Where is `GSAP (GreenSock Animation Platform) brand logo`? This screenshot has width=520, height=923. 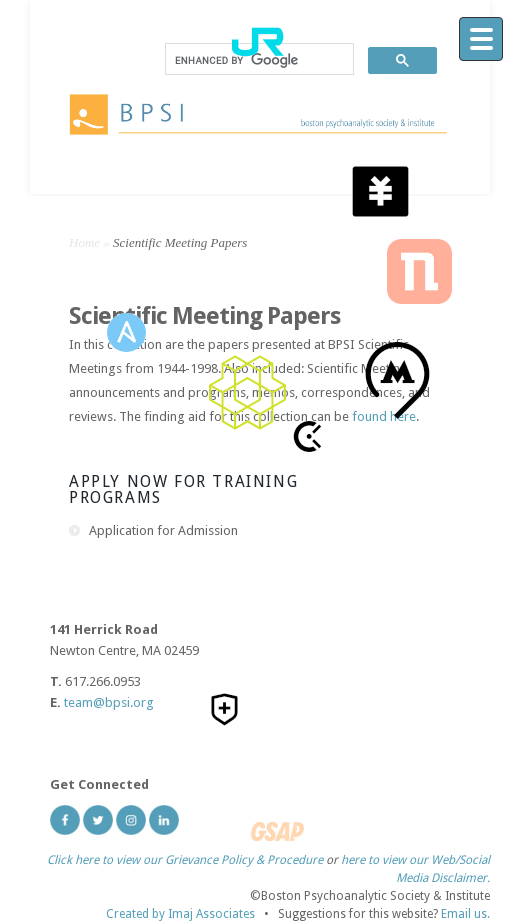
GSAP (GreenSock Animation Platform) brand logo is located at coordinates (277, 831).